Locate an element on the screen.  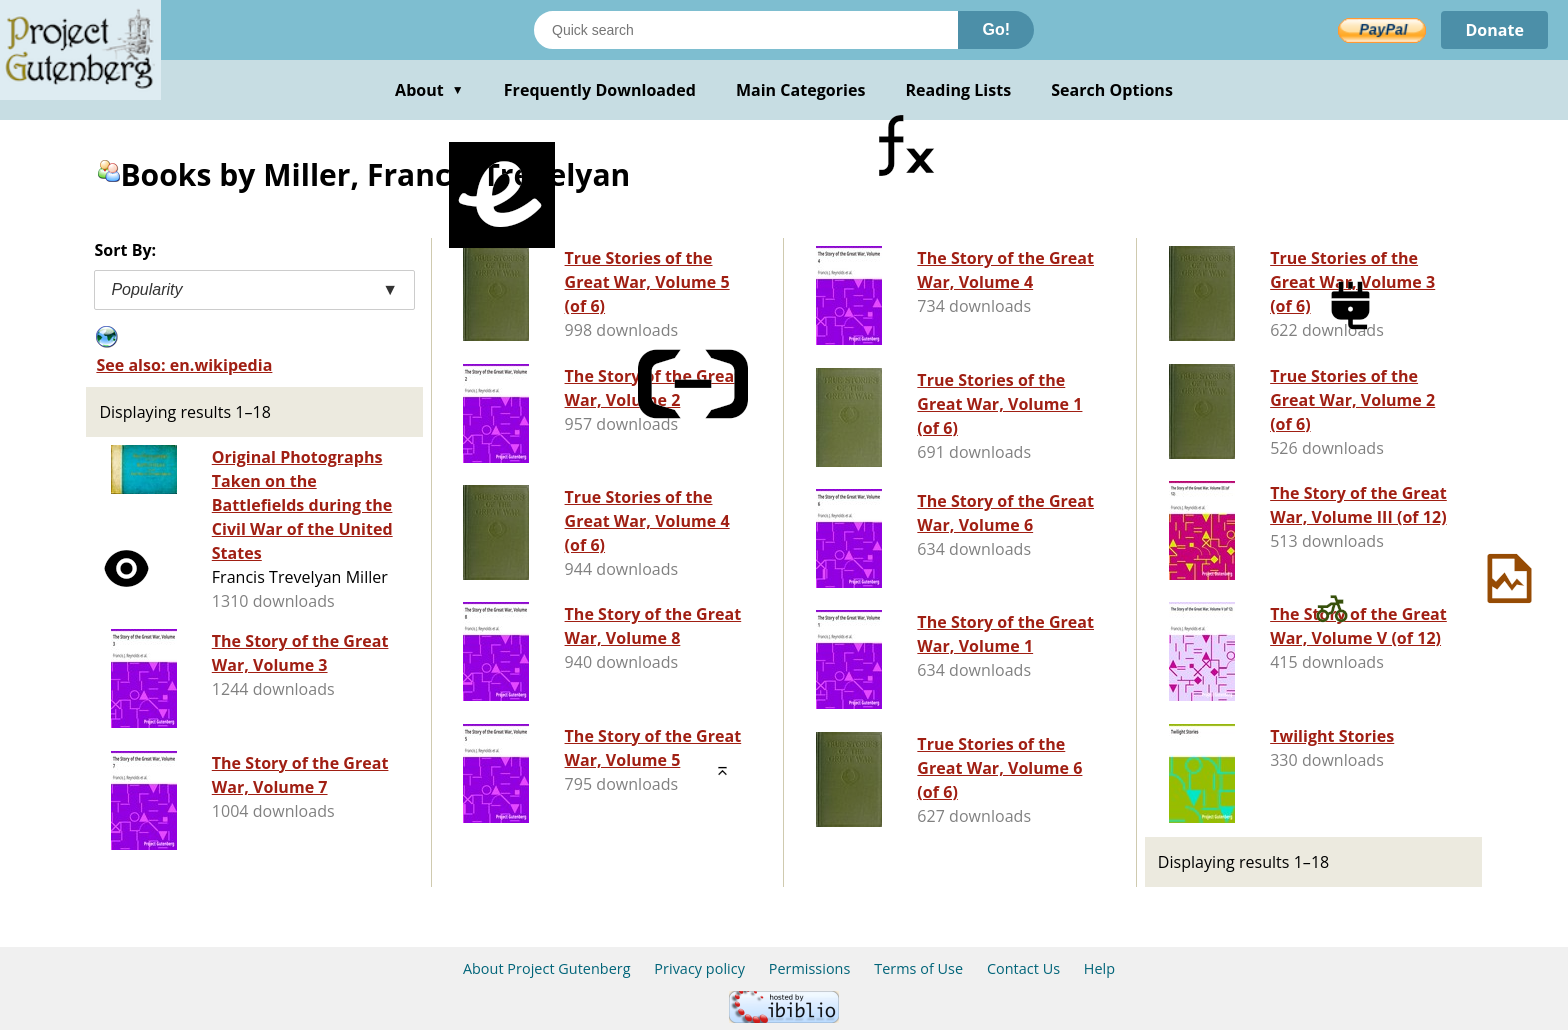
skip to the top of a list or page is located at coordinates (722, 770).